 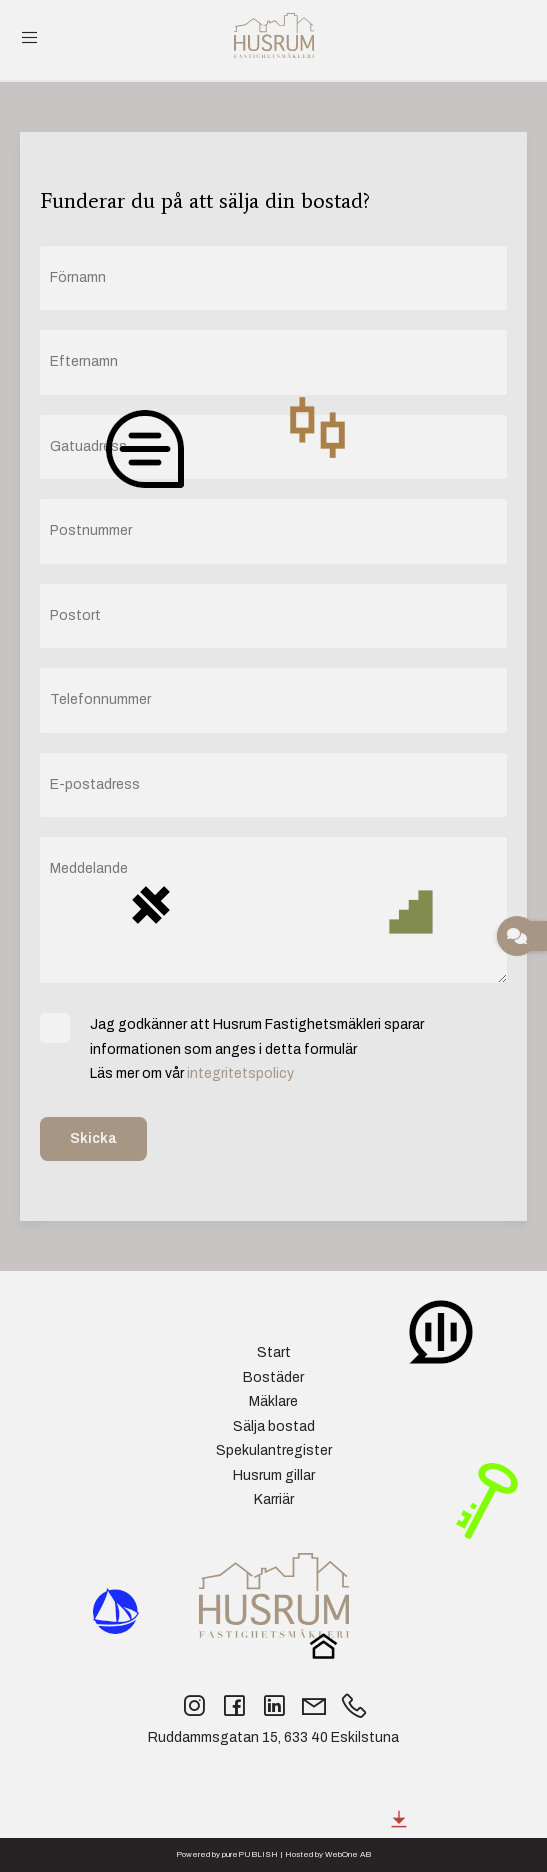 What do you see at coordinates (116, 1611) in the screenshot?
I see `solus operating system logo` at bounding box center [116, 1611].